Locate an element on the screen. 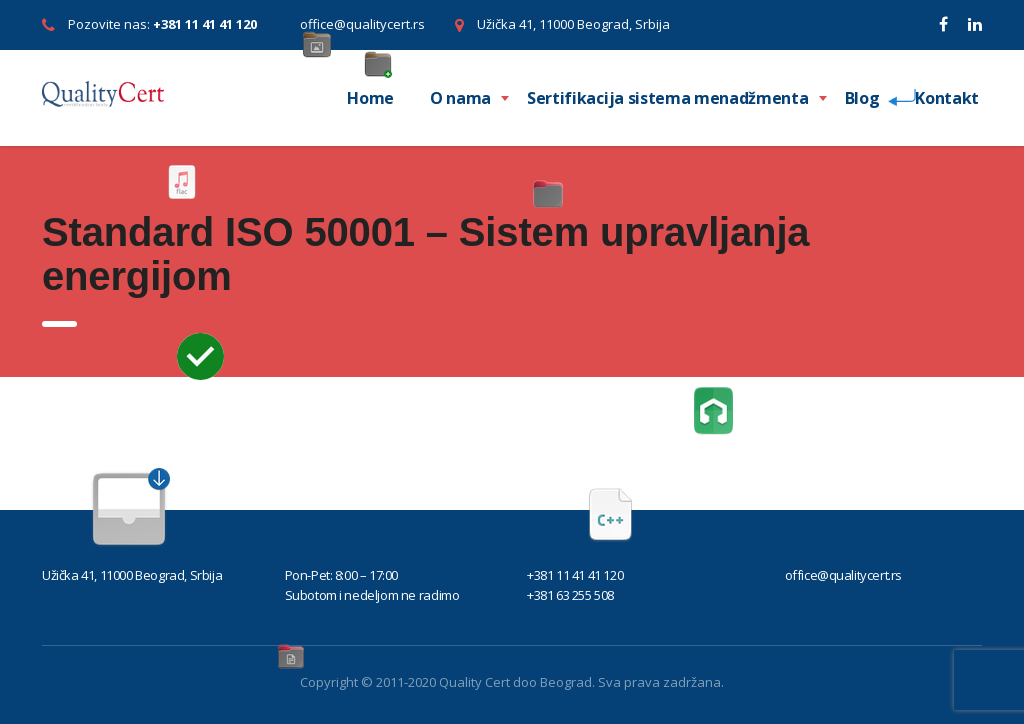  open your pictures folder is located at coordinates (317, 44).